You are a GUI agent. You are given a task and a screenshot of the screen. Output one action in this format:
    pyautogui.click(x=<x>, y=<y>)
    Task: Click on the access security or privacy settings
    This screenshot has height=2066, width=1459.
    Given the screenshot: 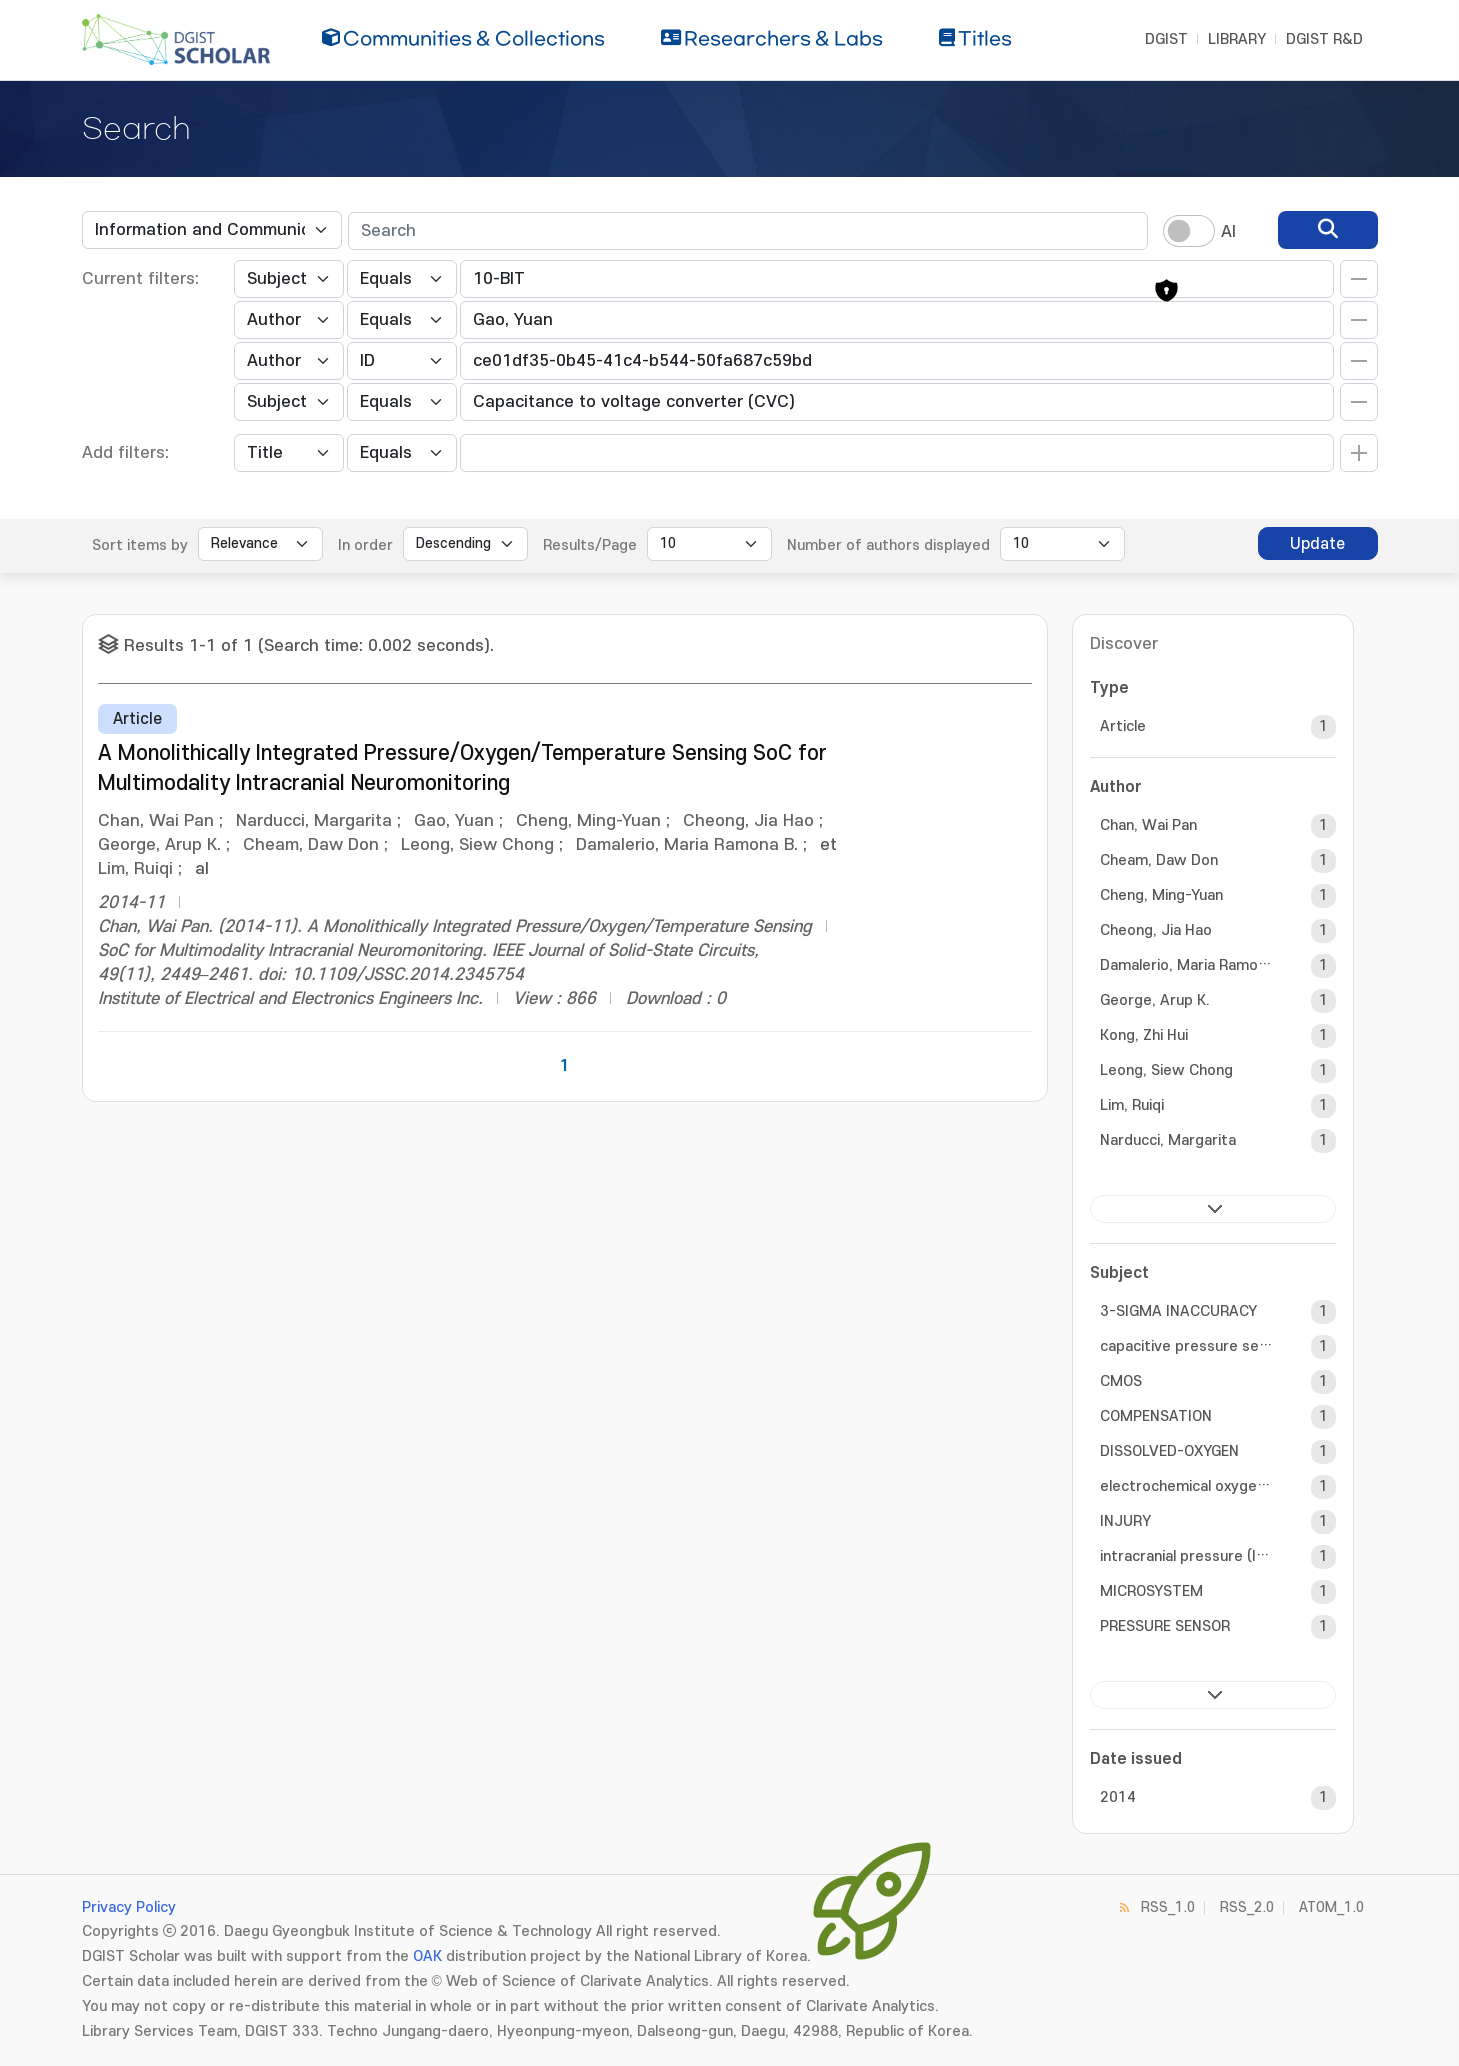 What is the action you would take?
    pyautogui.click(x=1166, y=290)
    